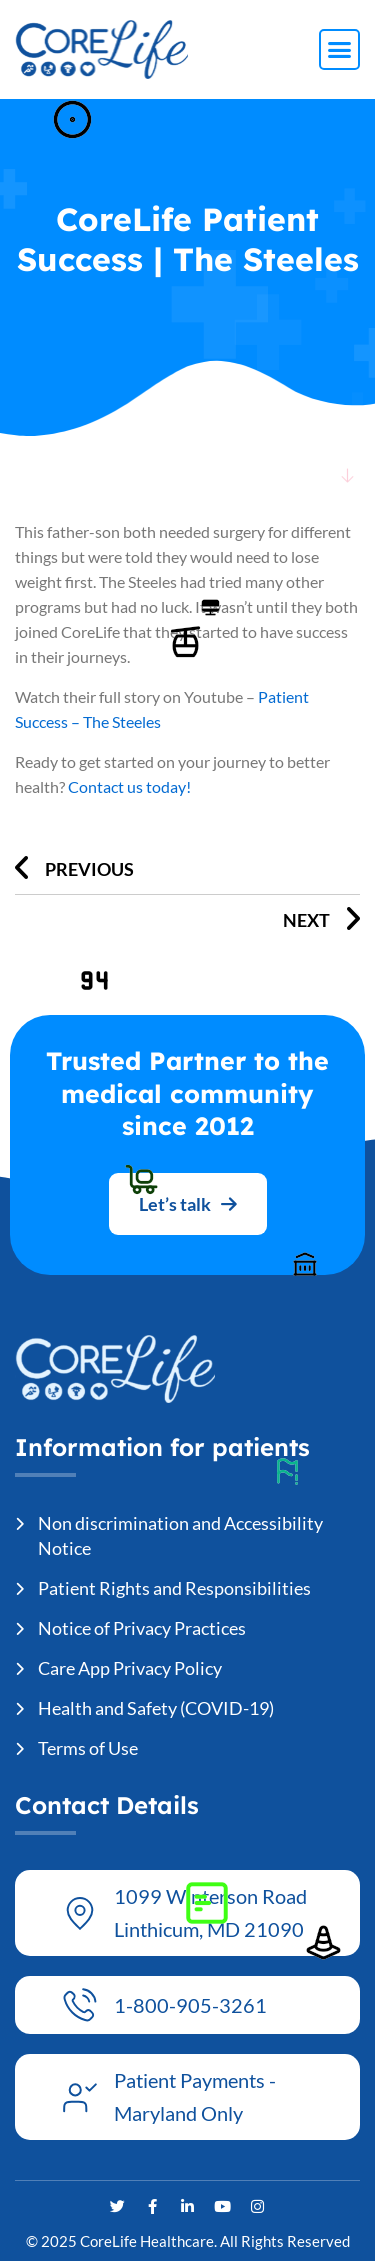 The image size is (375, 2261). Describe the element at coordinates (305, 1264) in the screenshot. I see `access banking or financial services` at that location.